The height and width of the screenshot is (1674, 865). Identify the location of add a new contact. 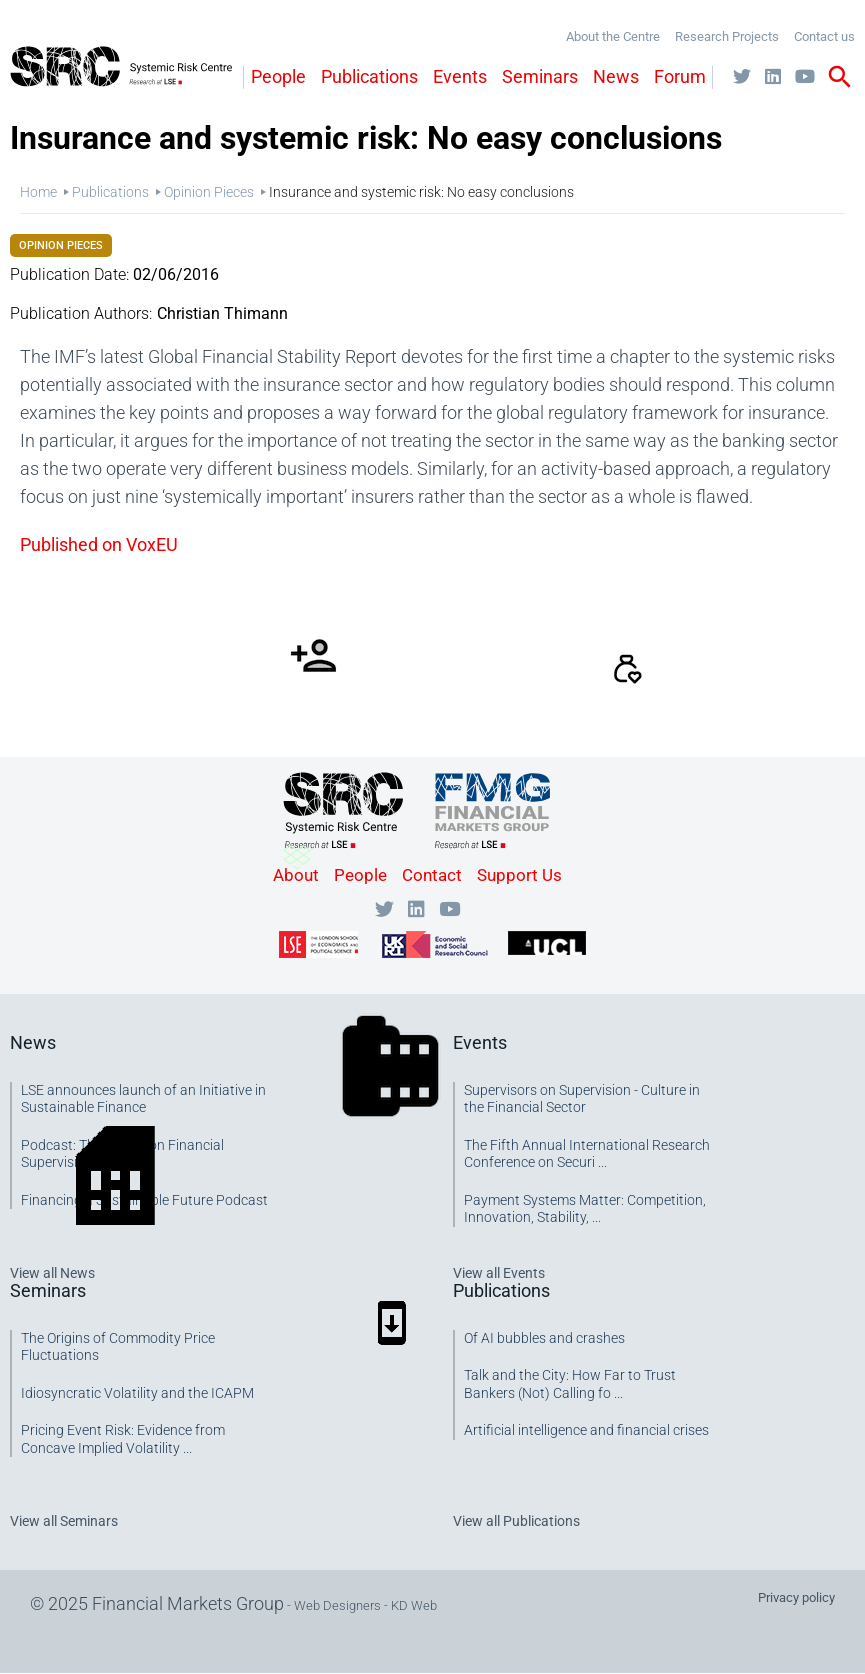
(313, 655).